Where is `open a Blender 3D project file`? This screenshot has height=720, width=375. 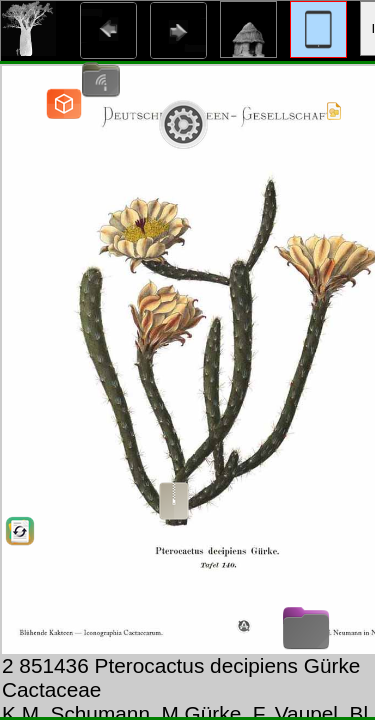
open a Blender 3D project file is located at coordinates (64, 103).